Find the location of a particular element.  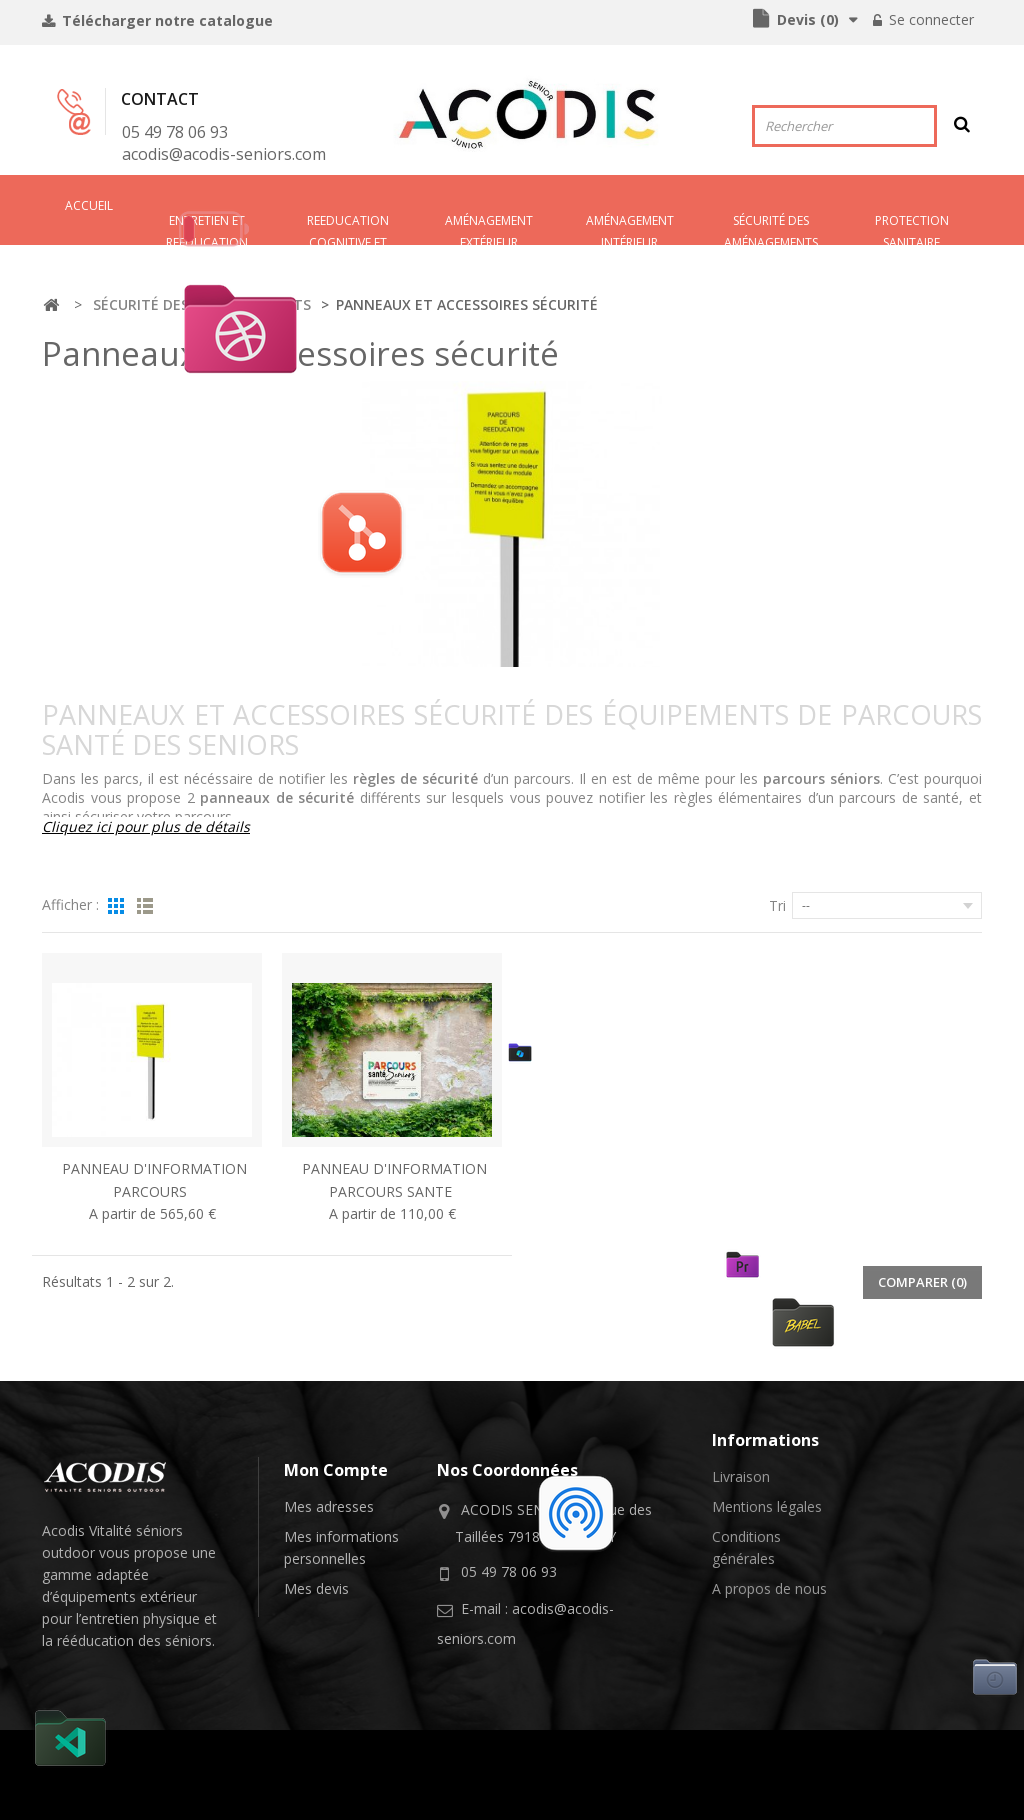

open folder containing adobe premiere project files is located at coordinates (742, 1265).